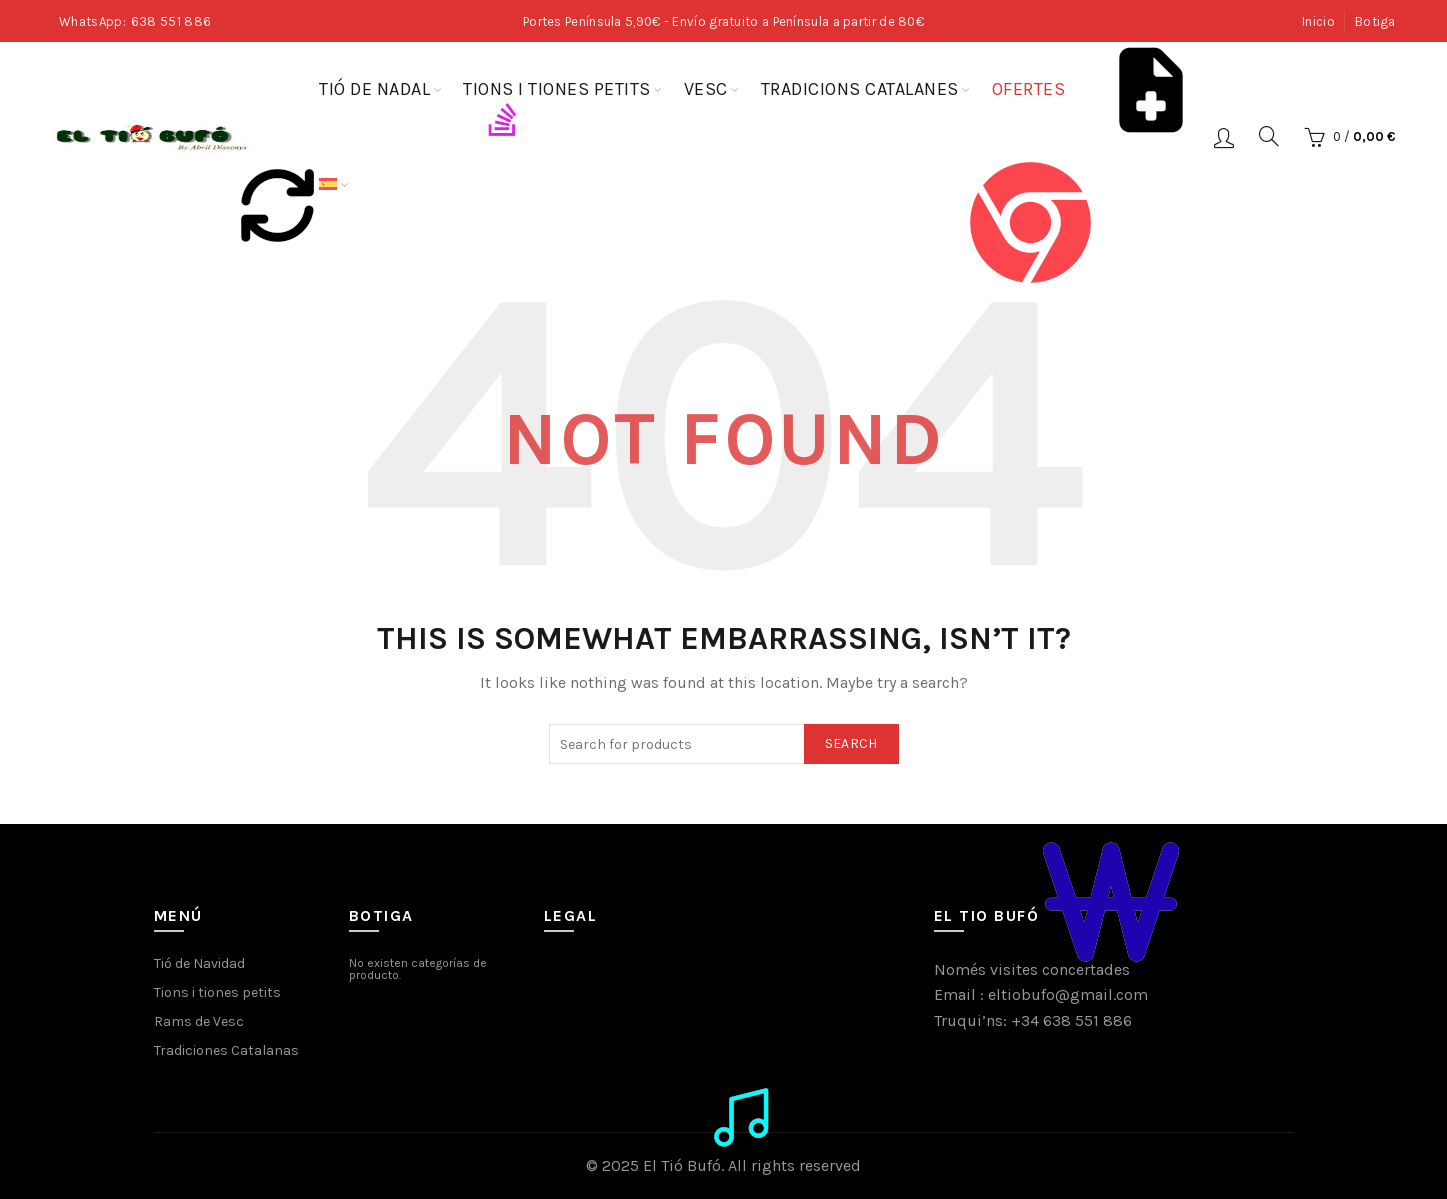 This screenshot has height=1199, width=1447. I want to click on visit stack overflow website, so click(502, 119).